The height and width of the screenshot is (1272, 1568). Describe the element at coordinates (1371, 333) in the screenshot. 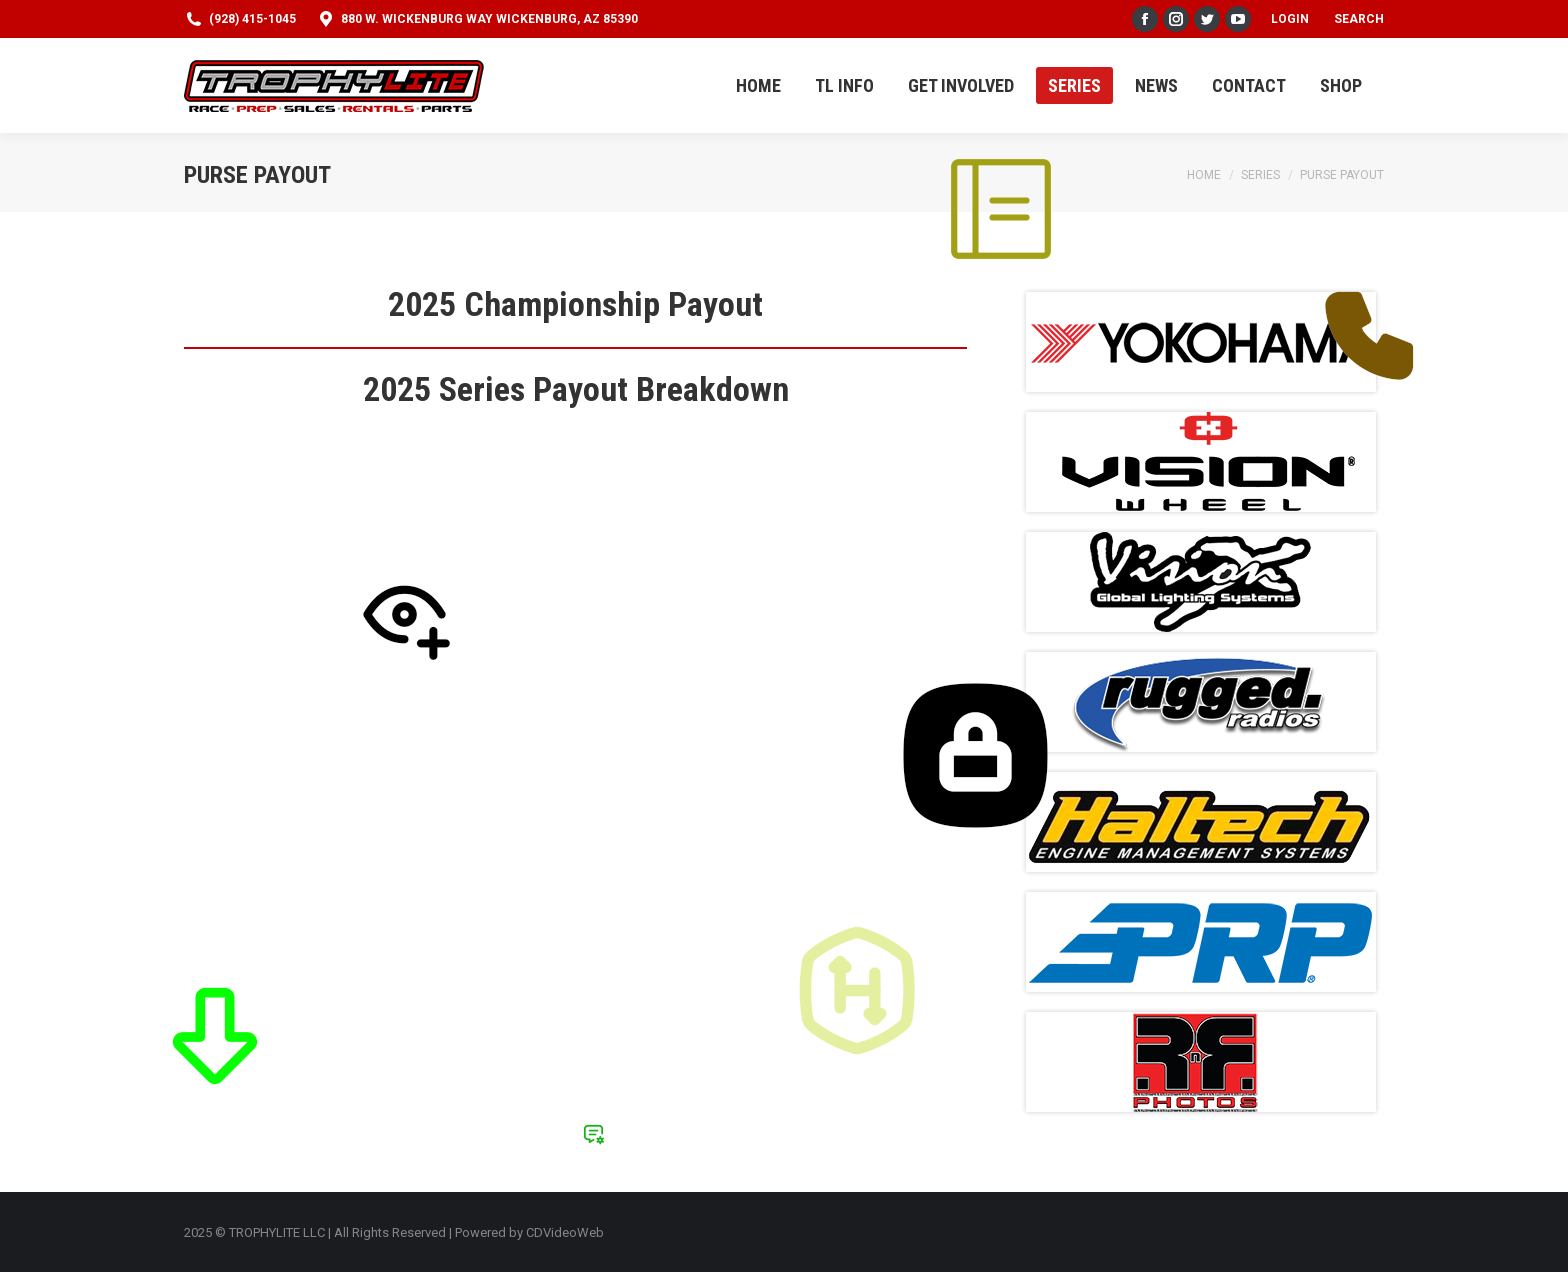

I see `make a phone call` at that location.